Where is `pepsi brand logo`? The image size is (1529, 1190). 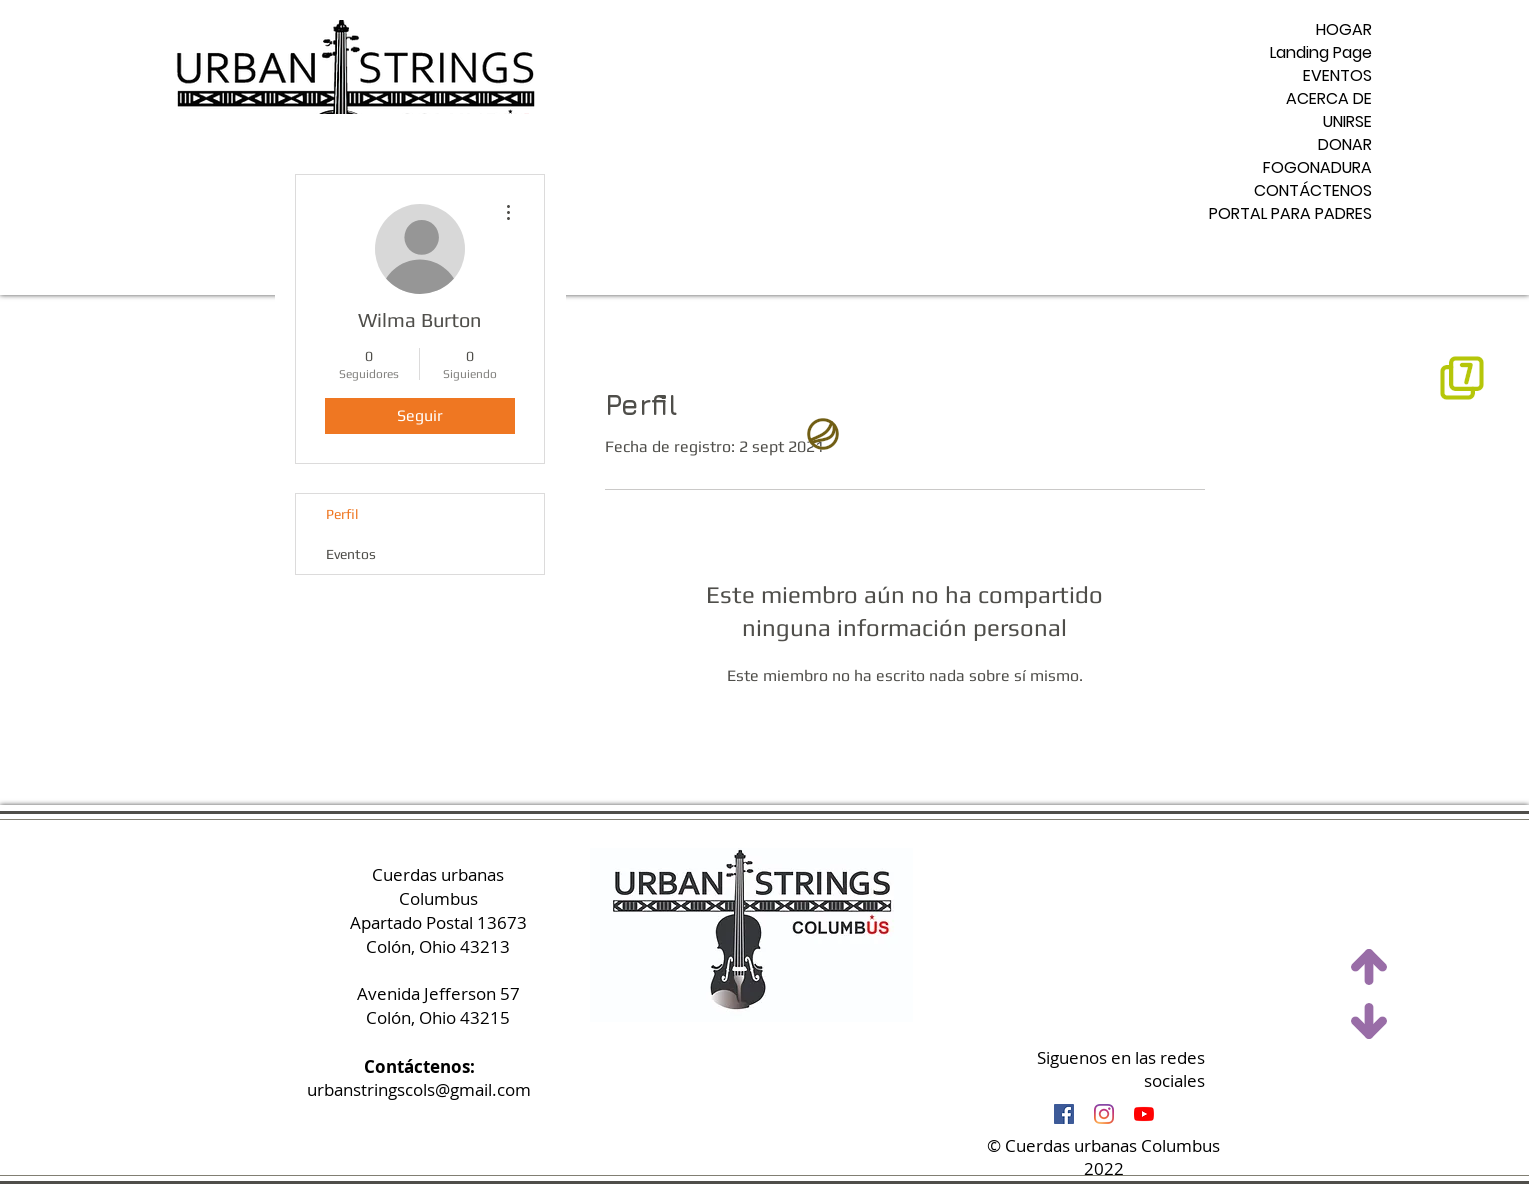 pepsi brand logo is located at coordinates (823, 434).